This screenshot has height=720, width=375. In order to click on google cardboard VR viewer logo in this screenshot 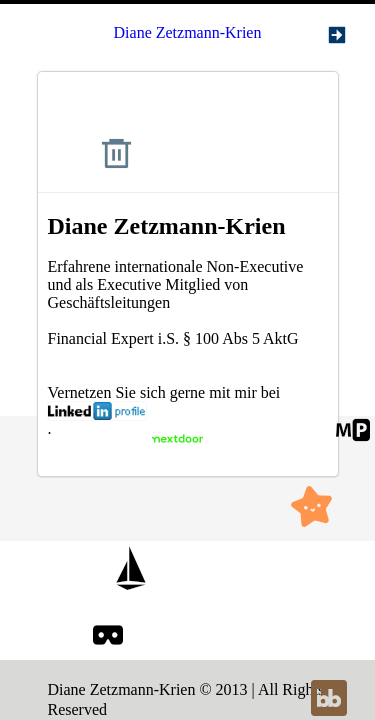, I will do `click(108, 635)`.